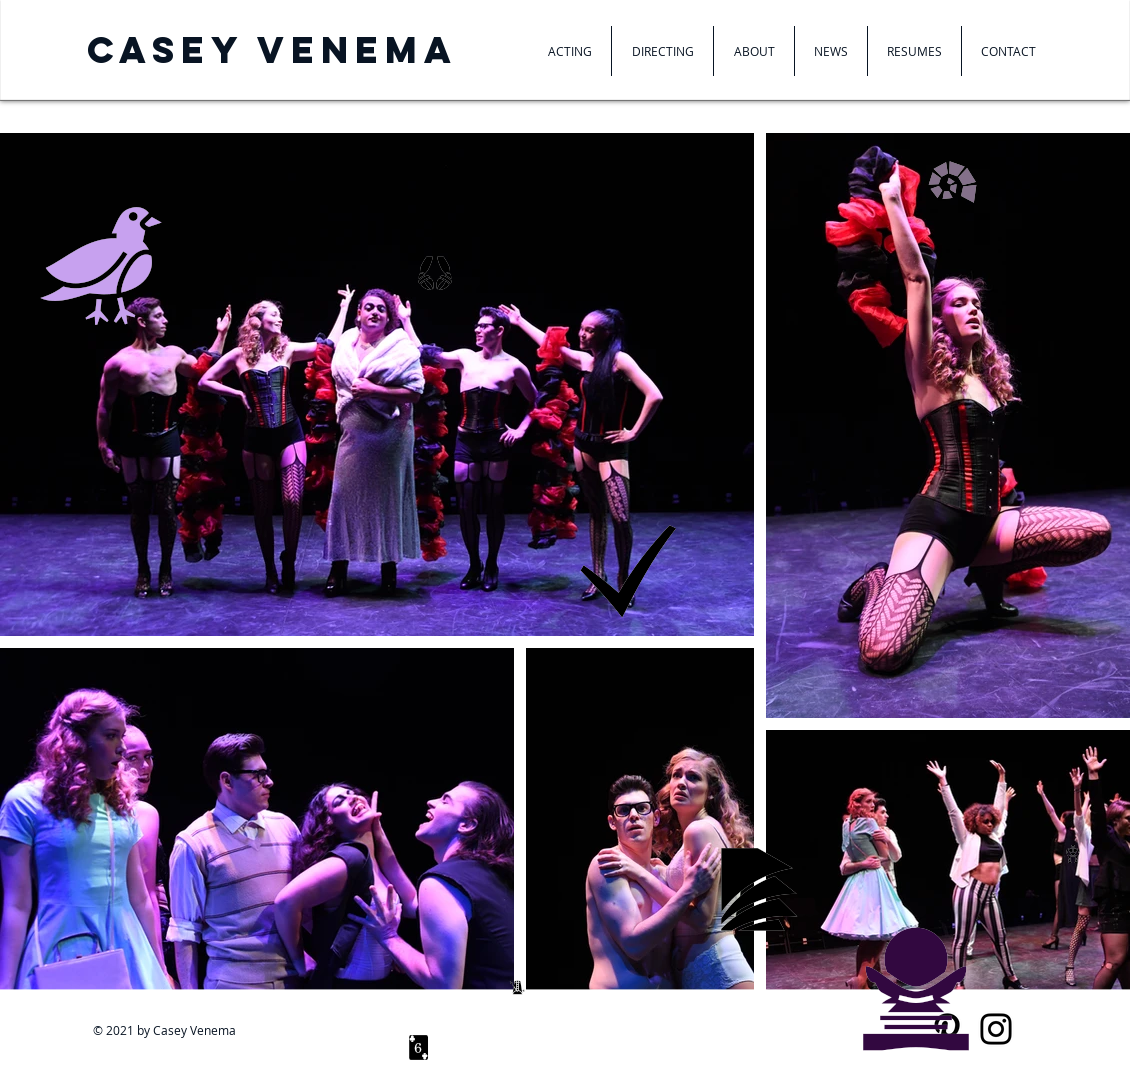  Describe the element at coordinates (953, 182) in the screenshot. I see `decorative shell or fossil collectible item` at that location.